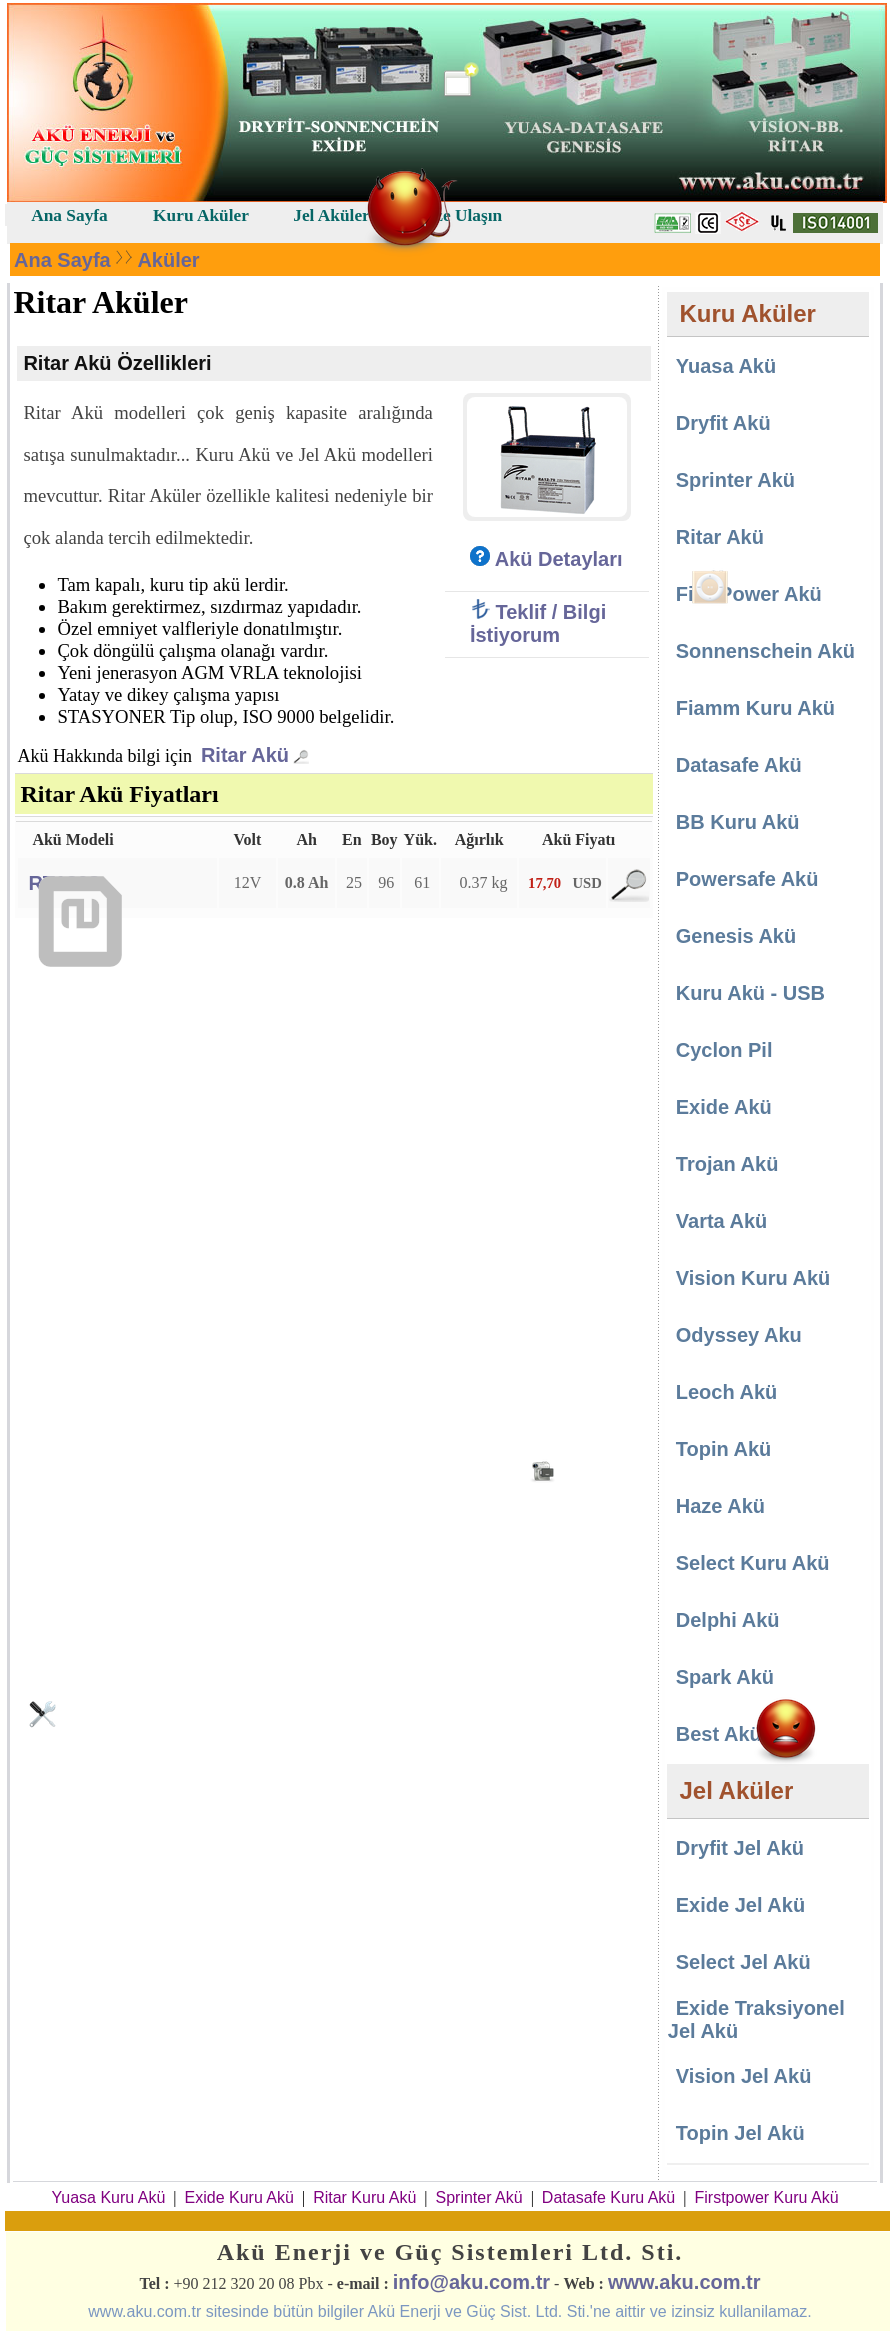 This screenshot has height=2332, width=890. What do you see at coordinates (542, 1471) in the screenshot?
I see `access video camera device settings` at bounding box center [542, 1471].